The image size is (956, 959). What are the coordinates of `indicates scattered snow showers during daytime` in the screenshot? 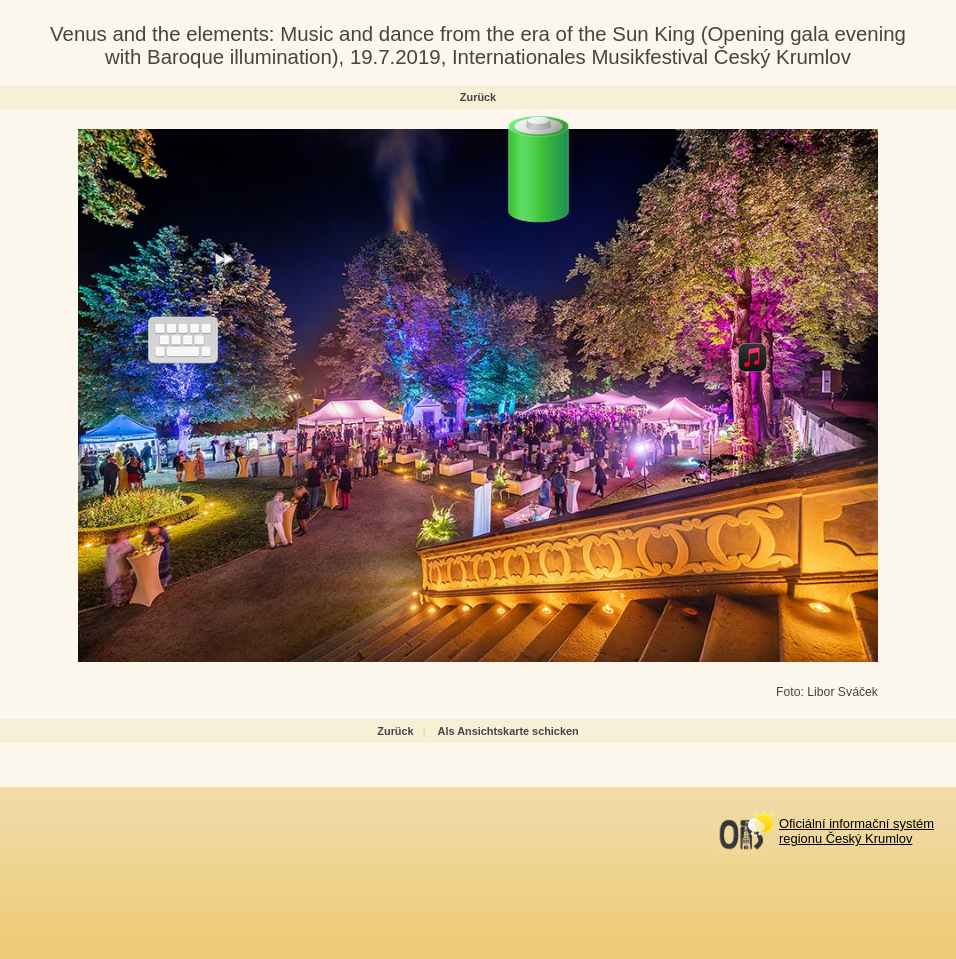 It's located at (762, 823).